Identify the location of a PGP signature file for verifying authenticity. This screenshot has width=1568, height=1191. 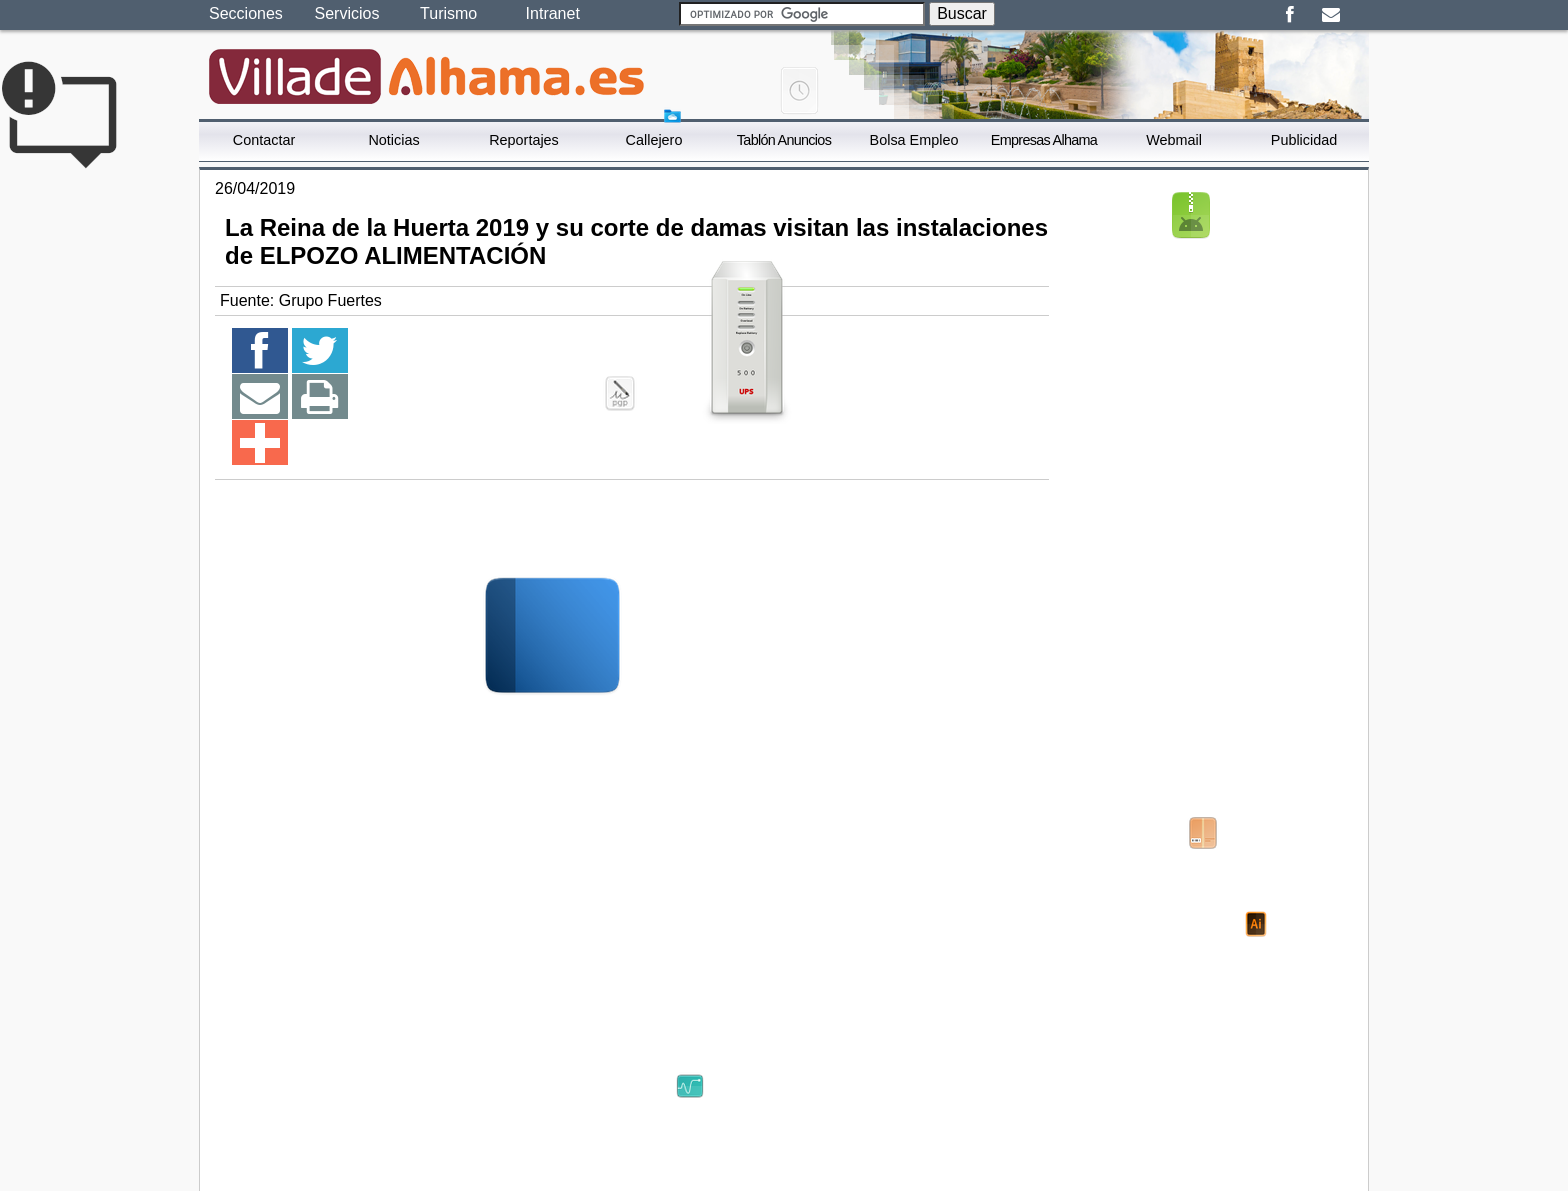
(620, 393).